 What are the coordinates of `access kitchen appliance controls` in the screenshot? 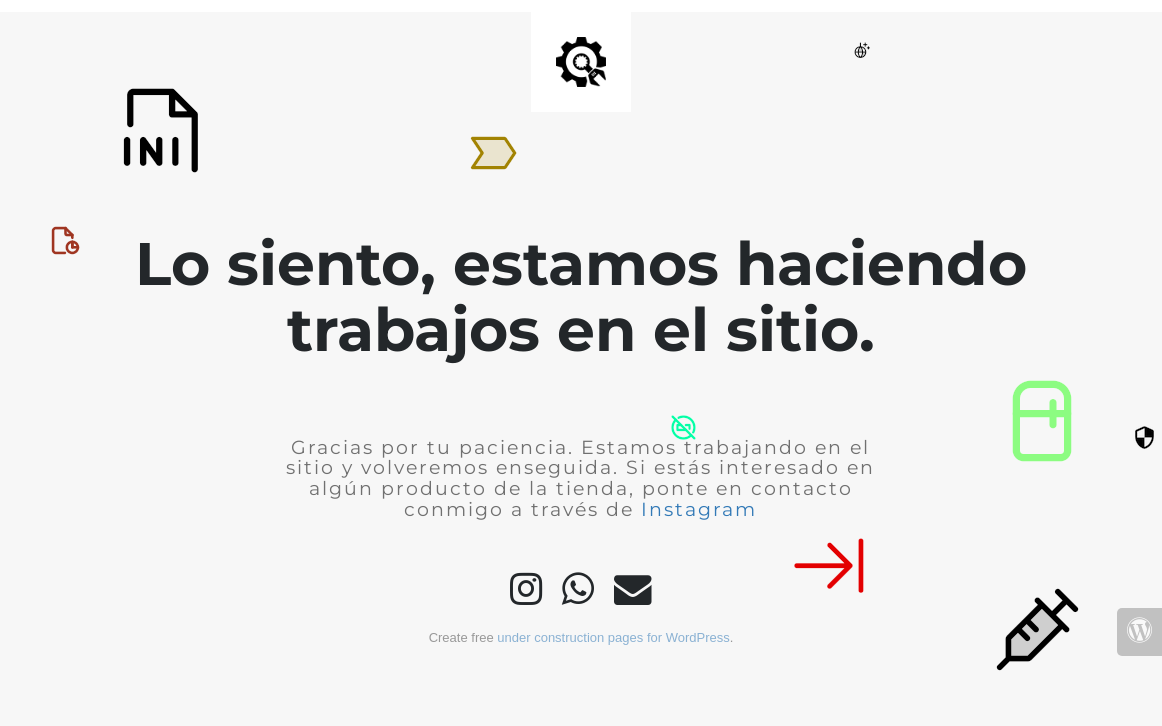 It's located at (1042, 421).